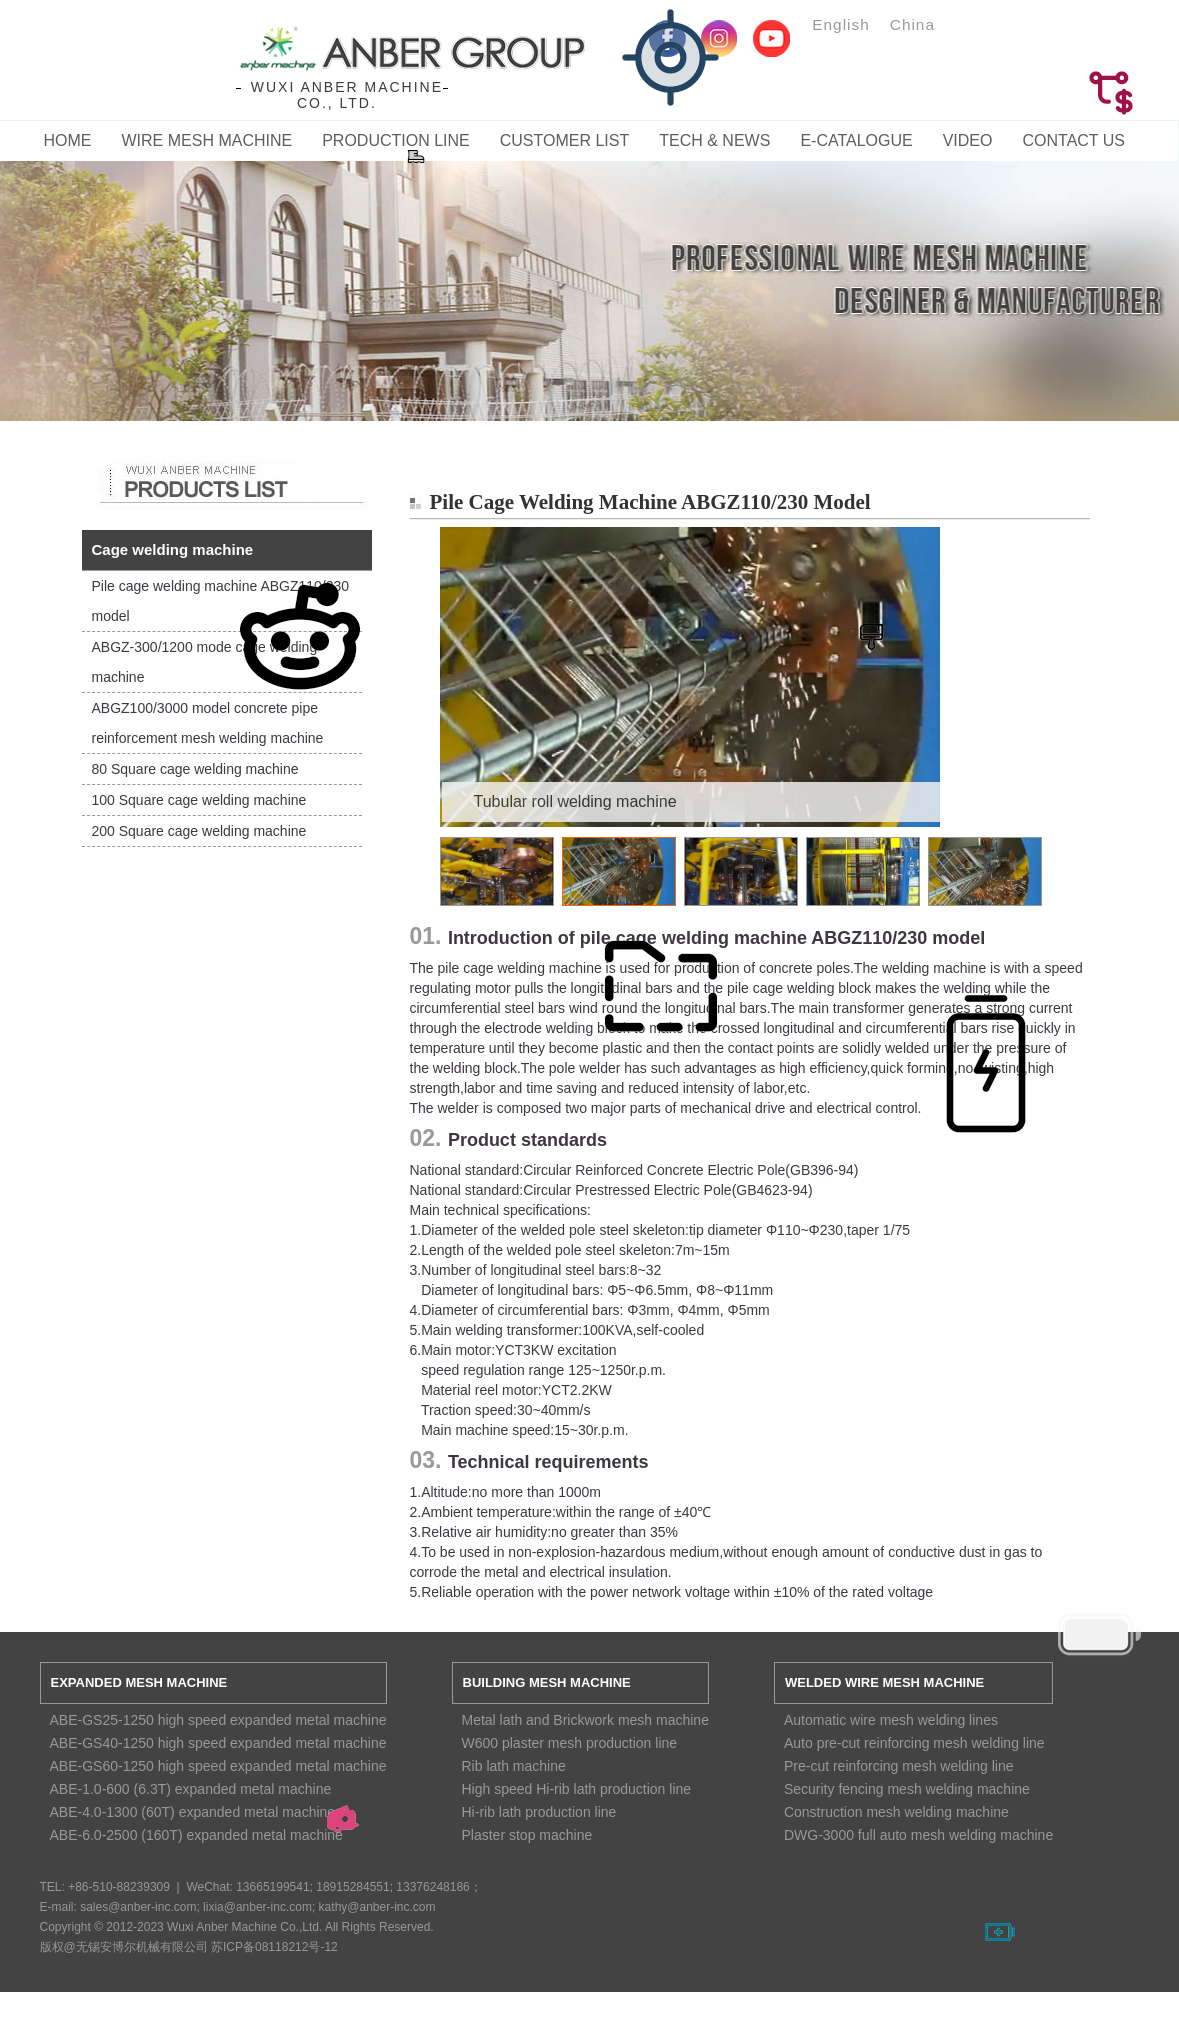 This screenshot has width=1179, height=2037. What do you see at coordinates (300, 641) in the screenshot?
I see `open the Reddit app` at bounding box center [300, 641].